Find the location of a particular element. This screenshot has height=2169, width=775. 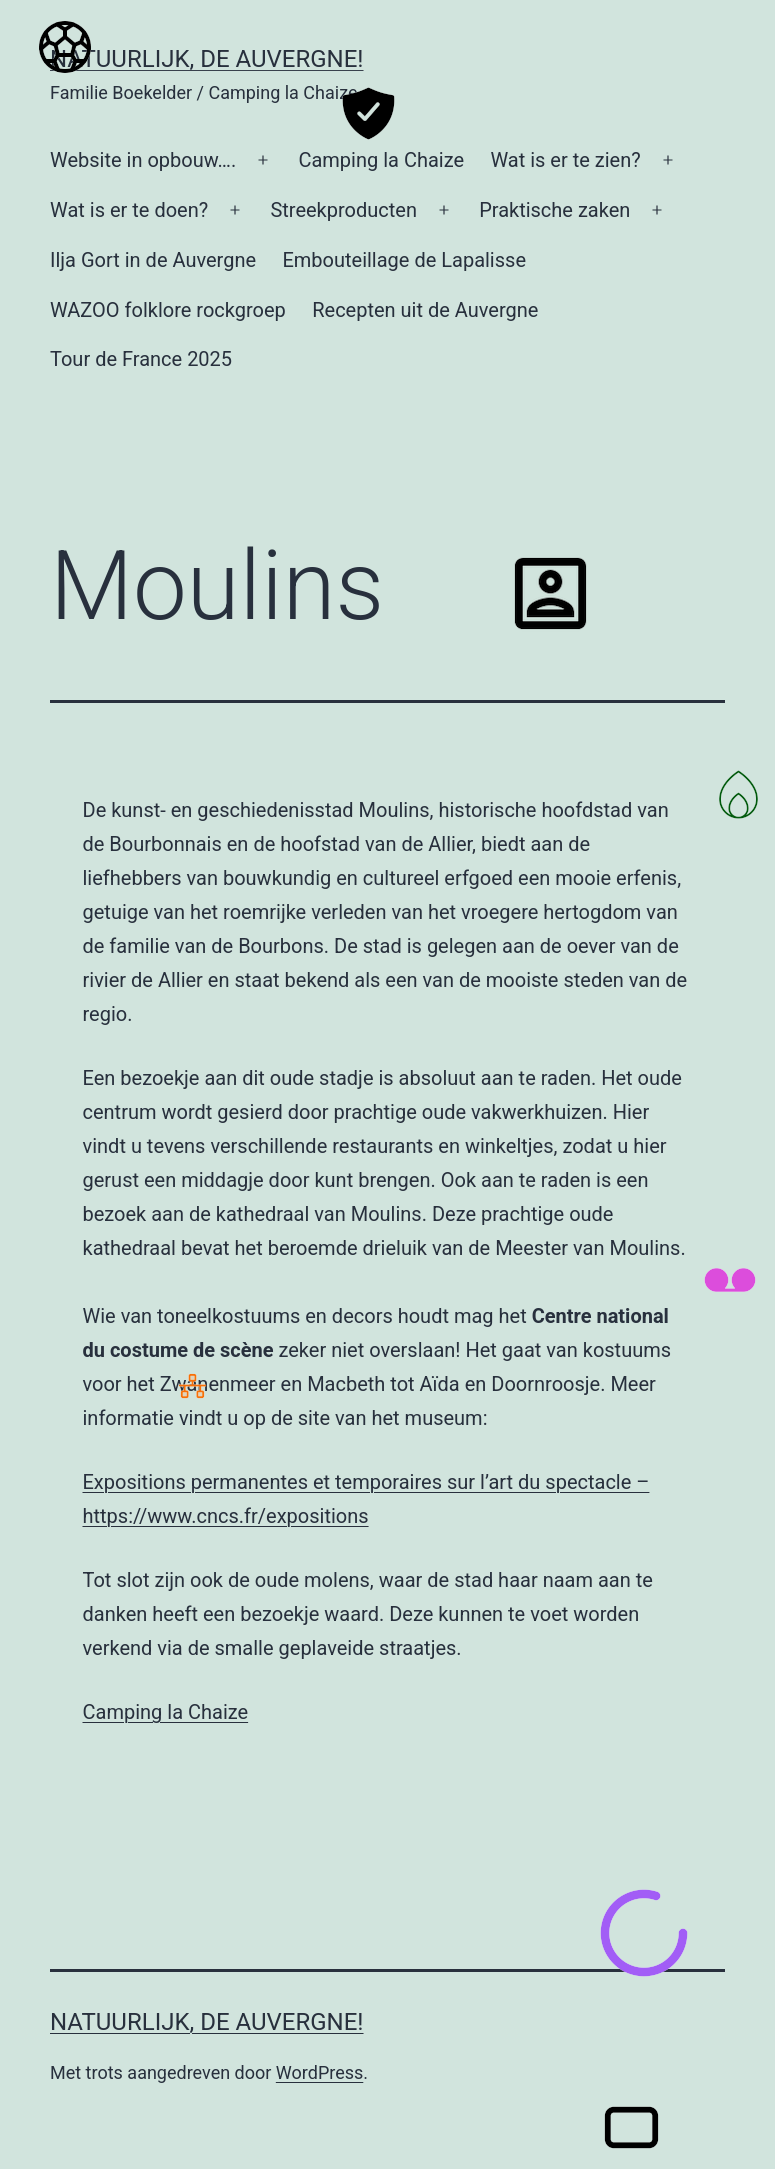

crop image to 7:5 aspect ratio is located at coordinates (631, 2127).